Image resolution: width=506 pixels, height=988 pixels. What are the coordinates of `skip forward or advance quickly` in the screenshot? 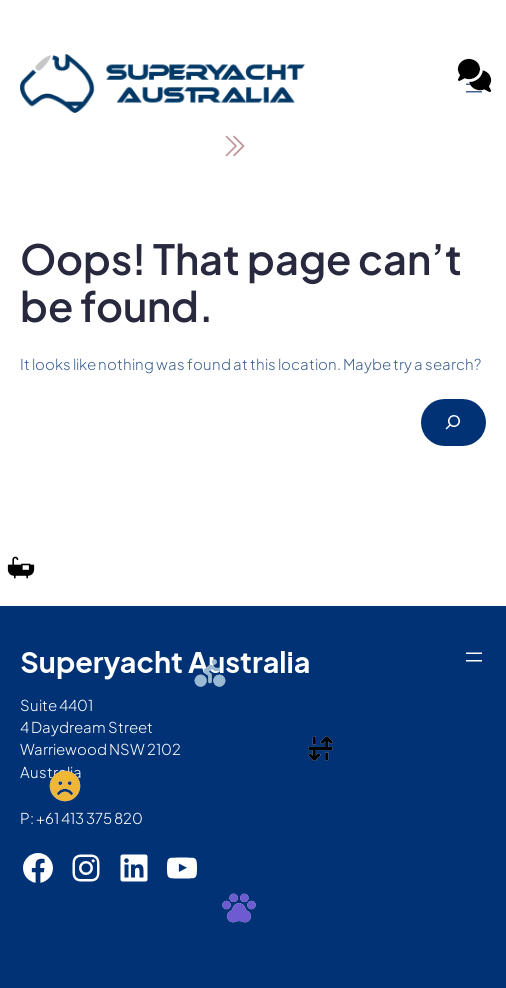 It's located at (235, 146).